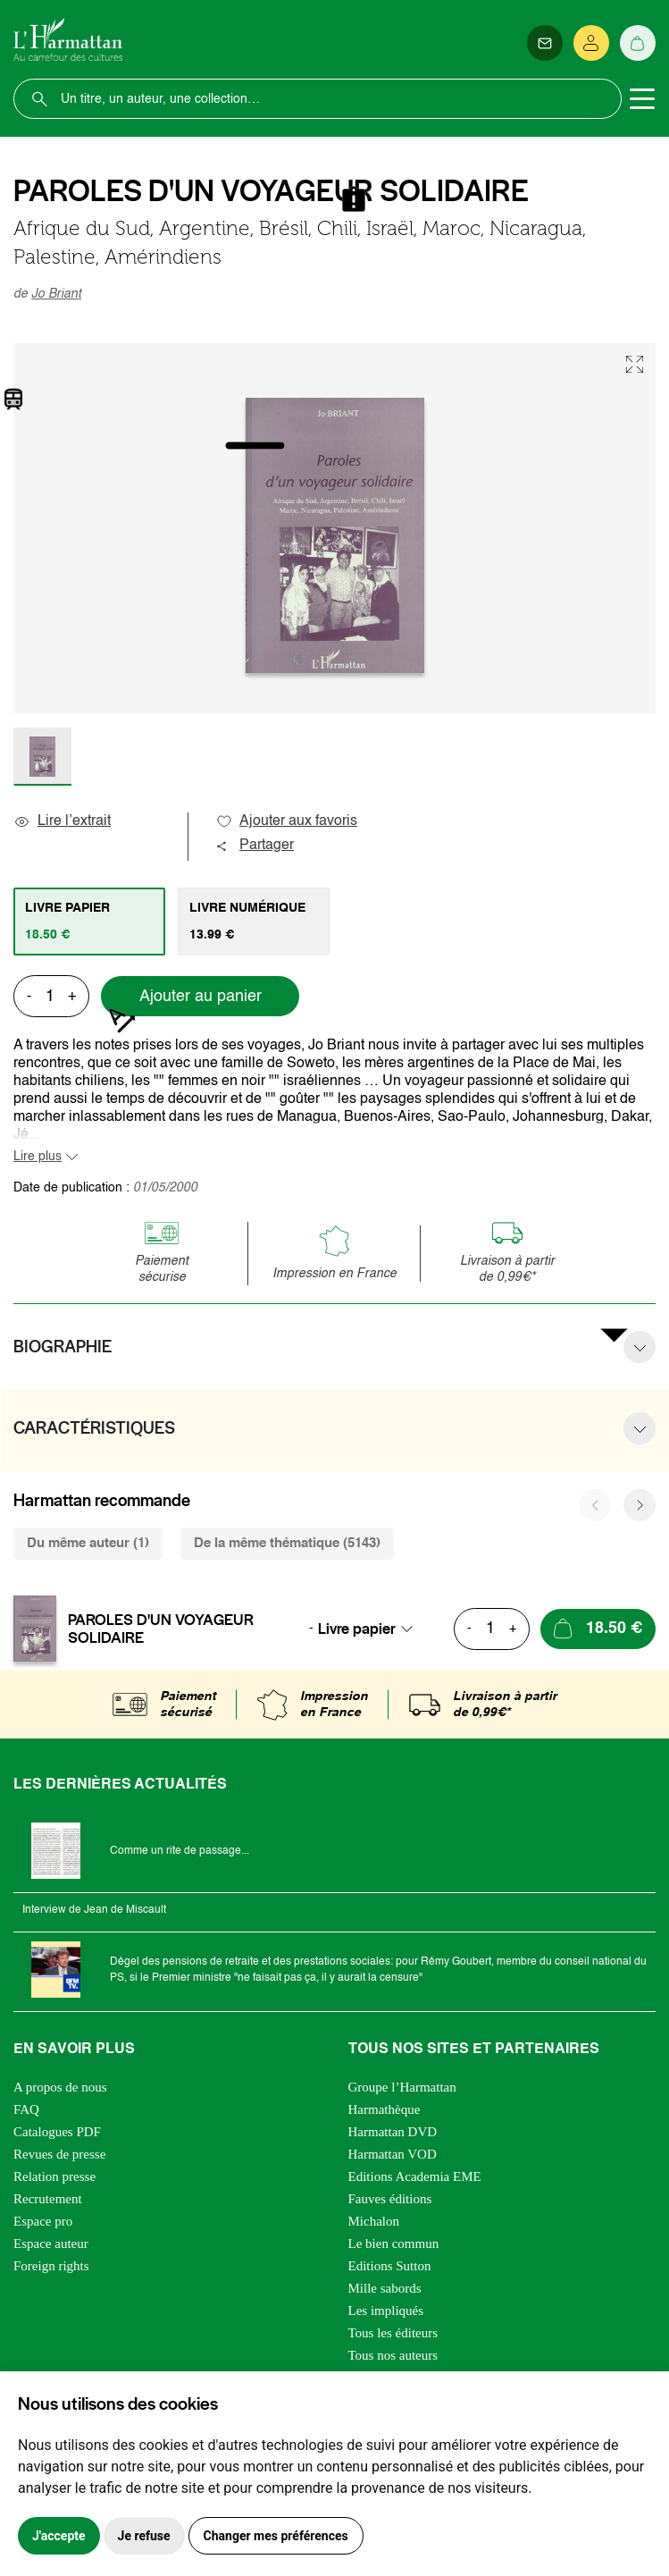 The image size is (669, 2576). I want to click on rotate text at an upward angle, so click(121, 1020).